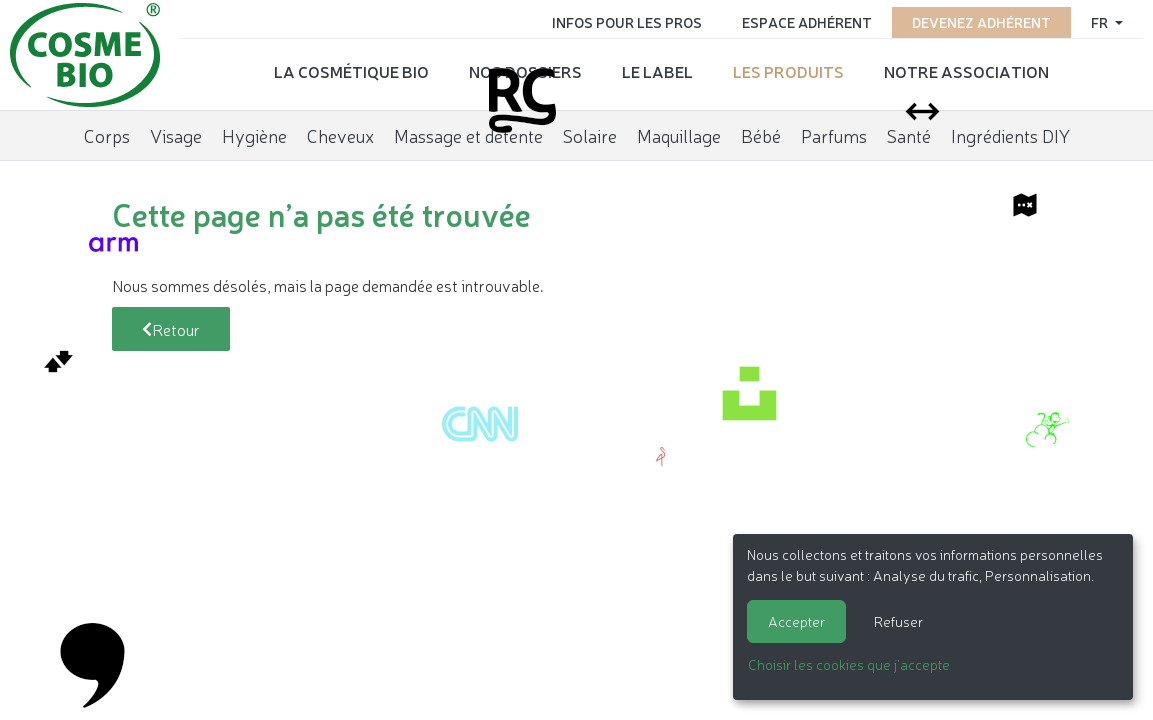  I want to click on betfair logo, so click(58, 361).